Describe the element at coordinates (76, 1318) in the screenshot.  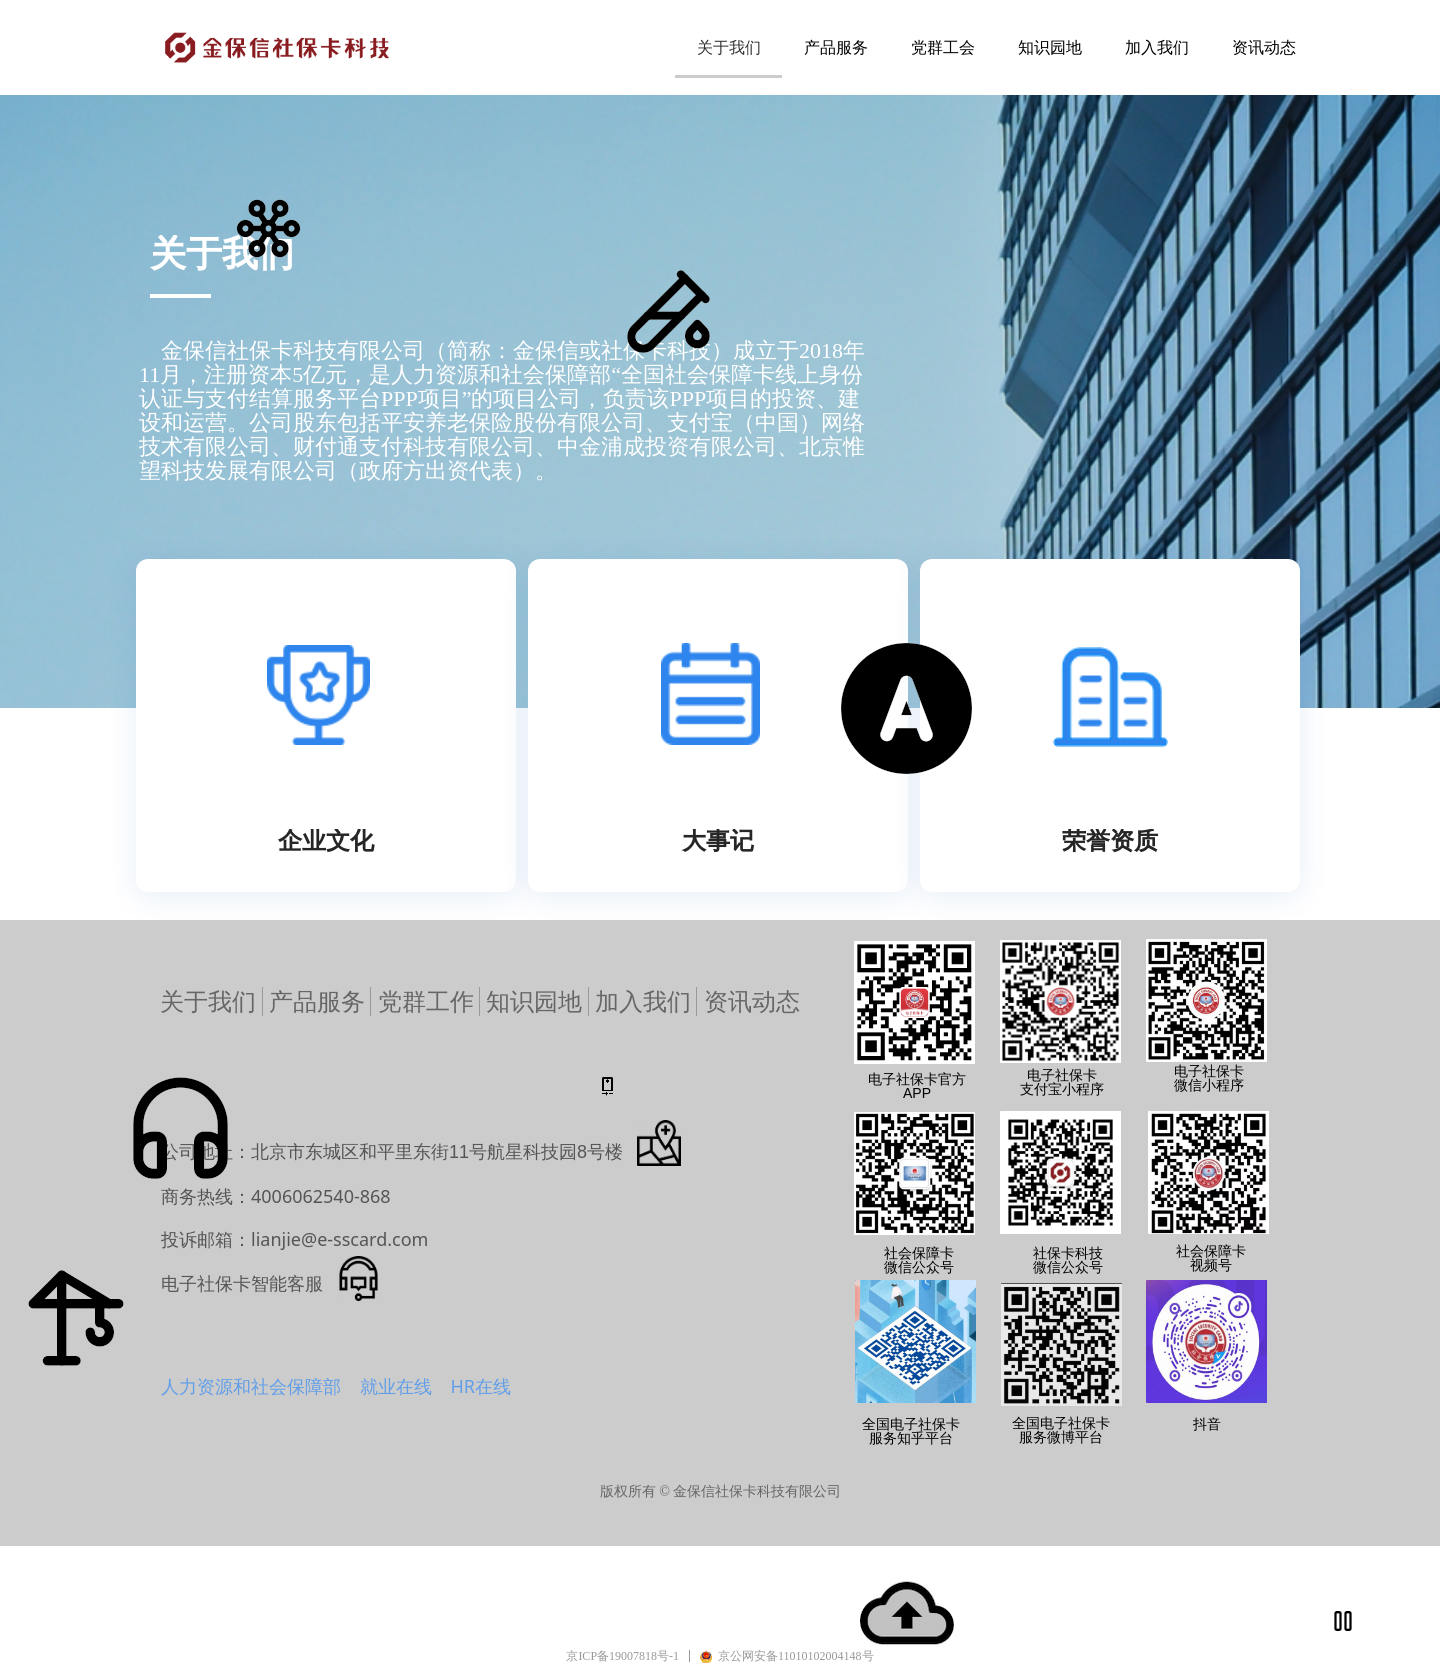
I see `indicates construction or building in progress` at that location.